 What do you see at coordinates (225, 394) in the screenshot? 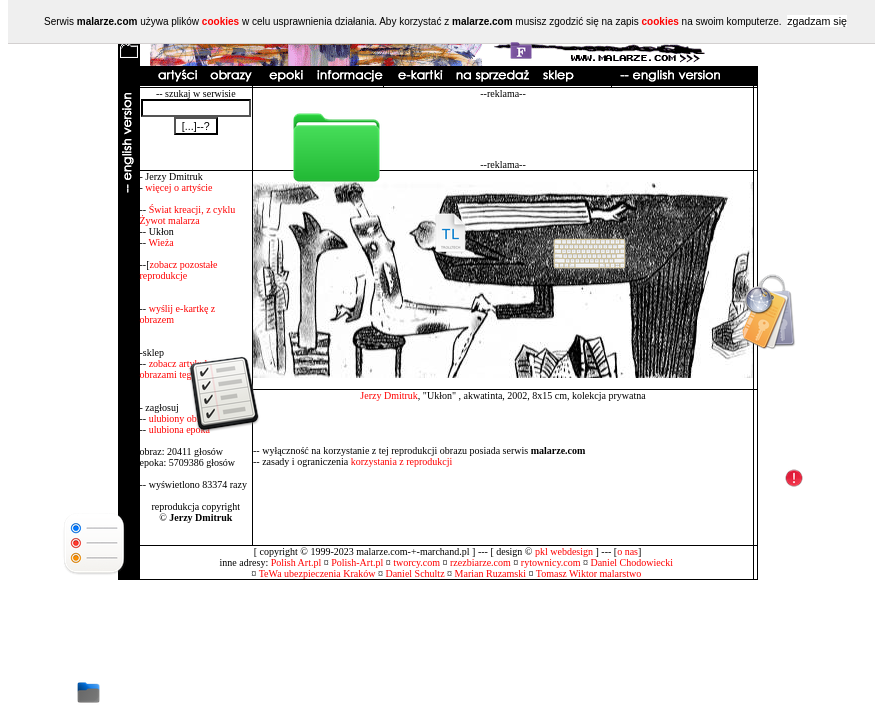
I see `open reminders preferences` at bounding box center [225, 394].